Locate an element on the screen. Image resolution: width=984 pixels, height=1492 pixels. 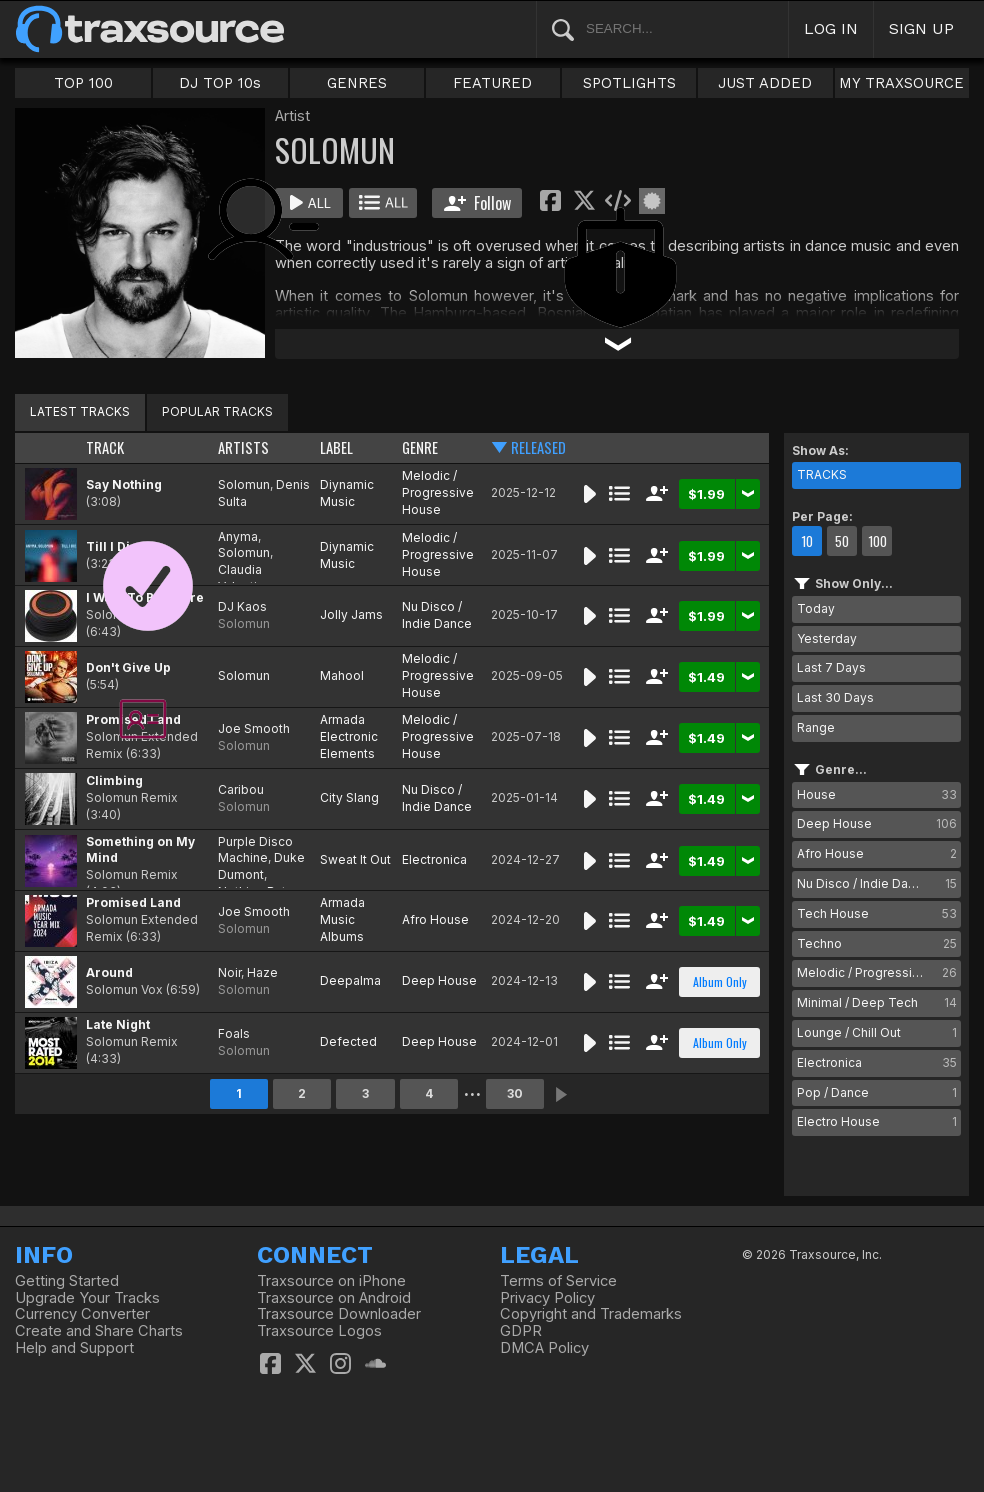
indicates successful completion of an action is located at coordinates (148, 586).